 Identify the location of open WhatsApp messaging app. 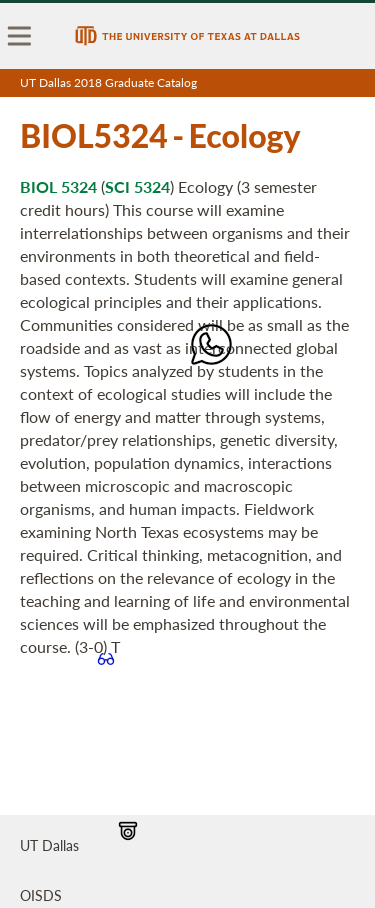
(211, 344).